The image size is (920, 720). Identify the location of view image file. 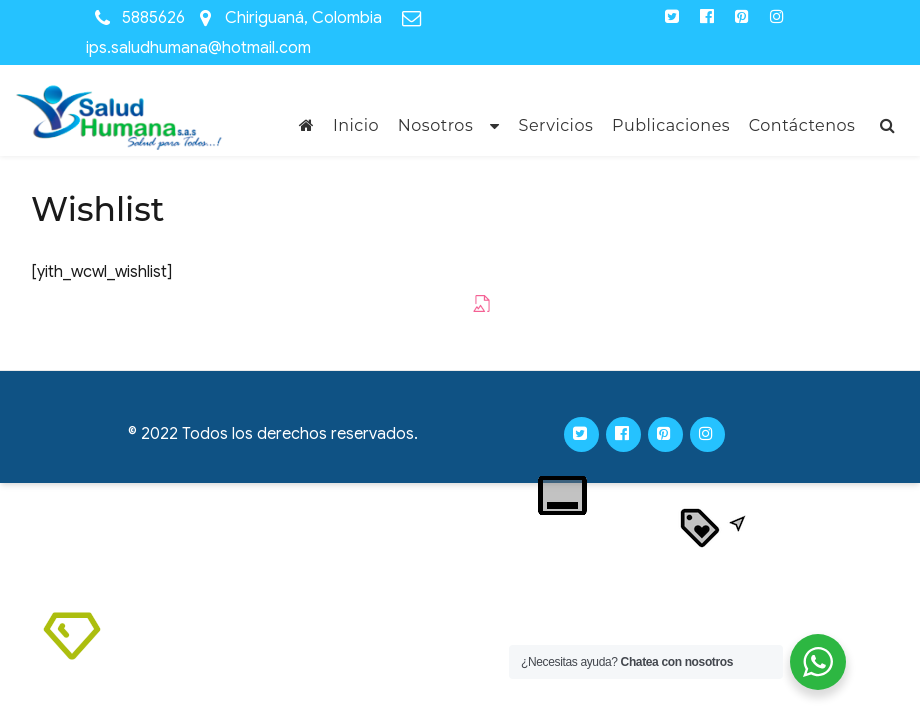
(482, 303).